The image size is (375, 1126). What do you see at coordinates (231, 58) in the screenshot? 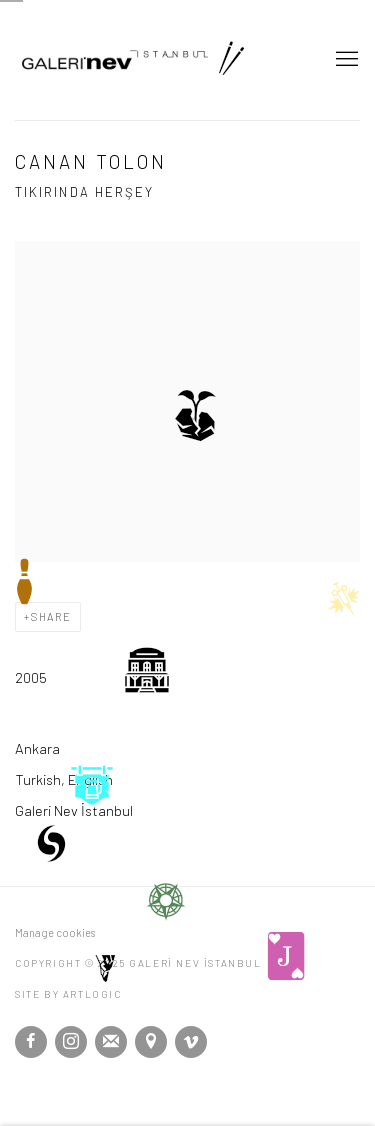
I see `browse asian cuisine or restaurants` at bounding box center [231, 58].